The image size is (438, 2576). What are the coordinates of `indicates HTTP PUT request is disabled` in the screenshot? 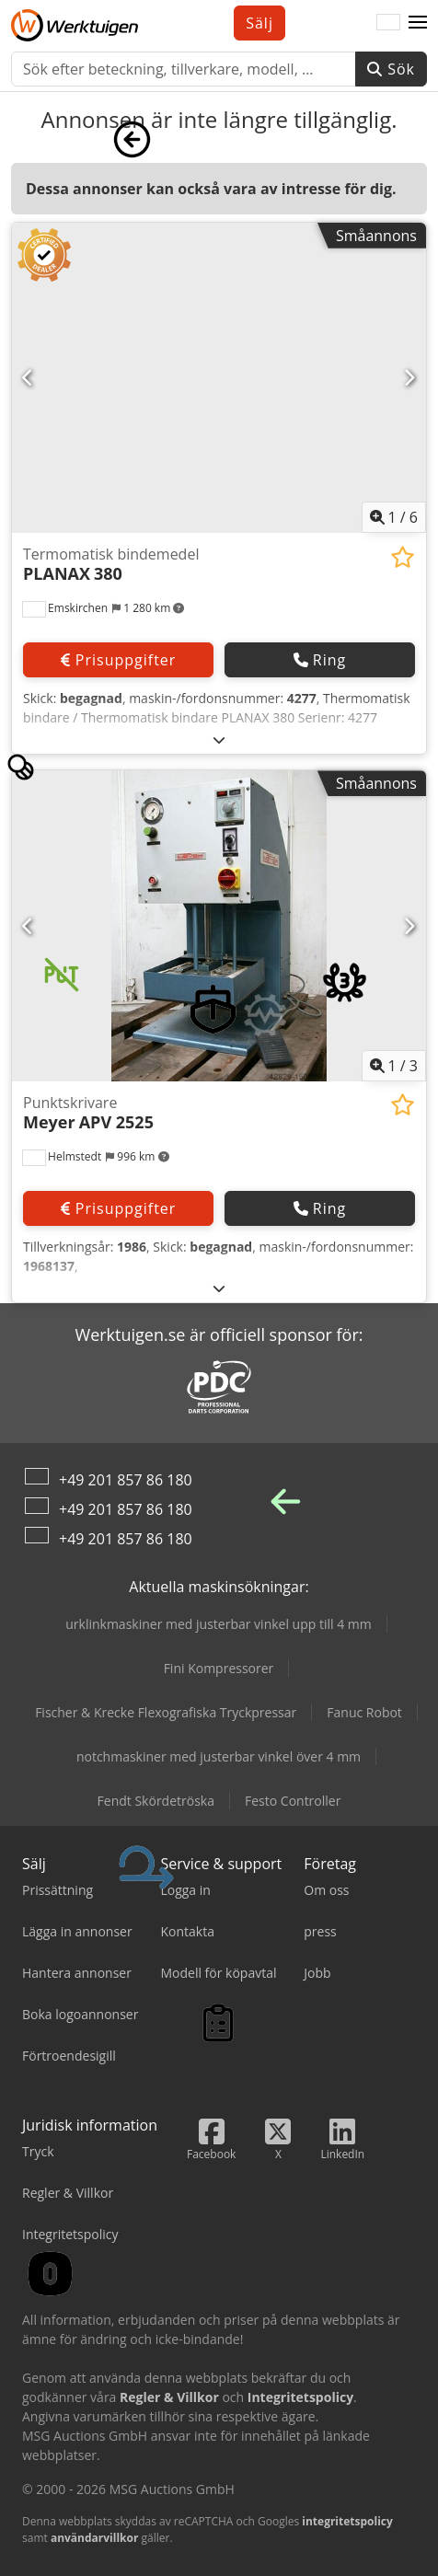 It's located at (62, 975).